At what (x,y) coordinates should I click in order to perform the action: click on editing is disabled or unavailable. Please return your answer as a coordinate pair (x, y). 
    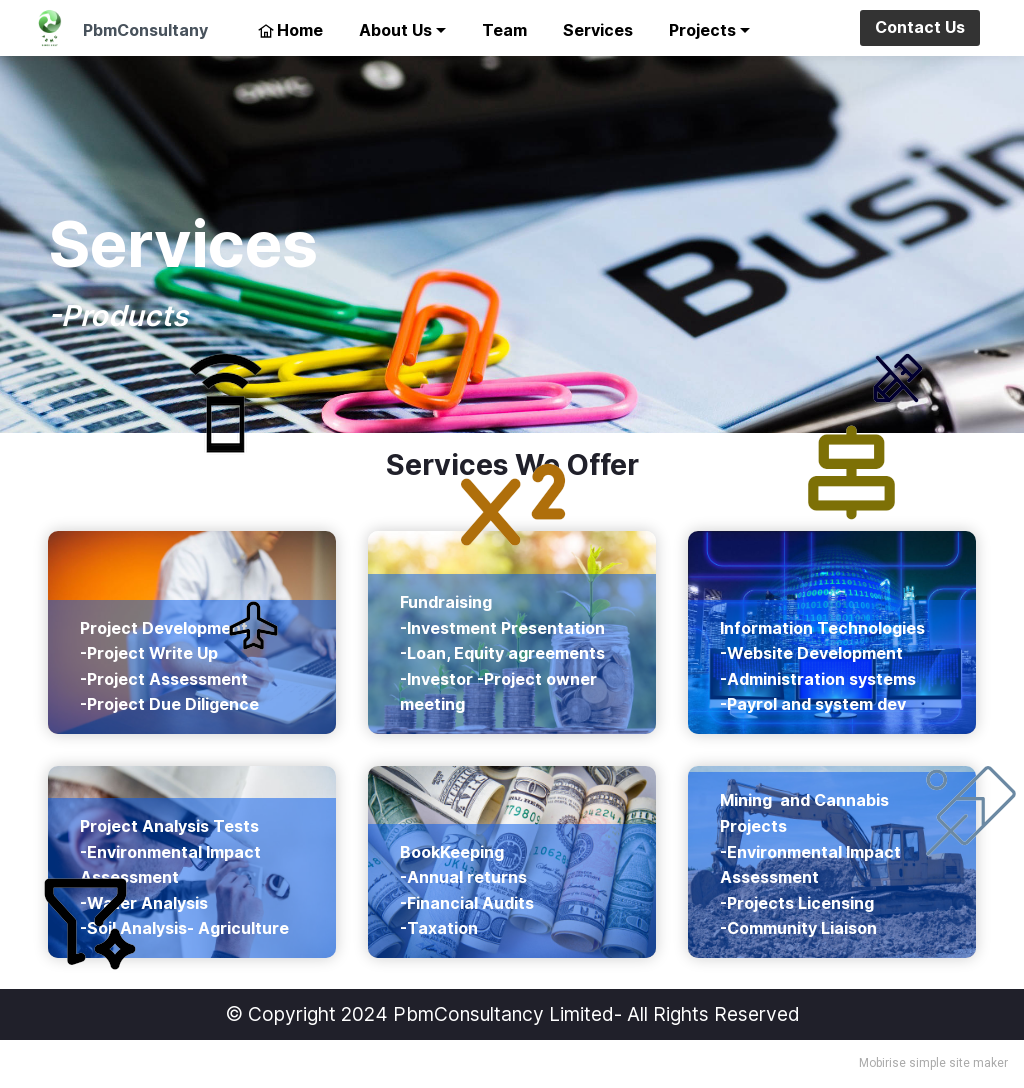
    Looking at the image, I should click on (897, 379).